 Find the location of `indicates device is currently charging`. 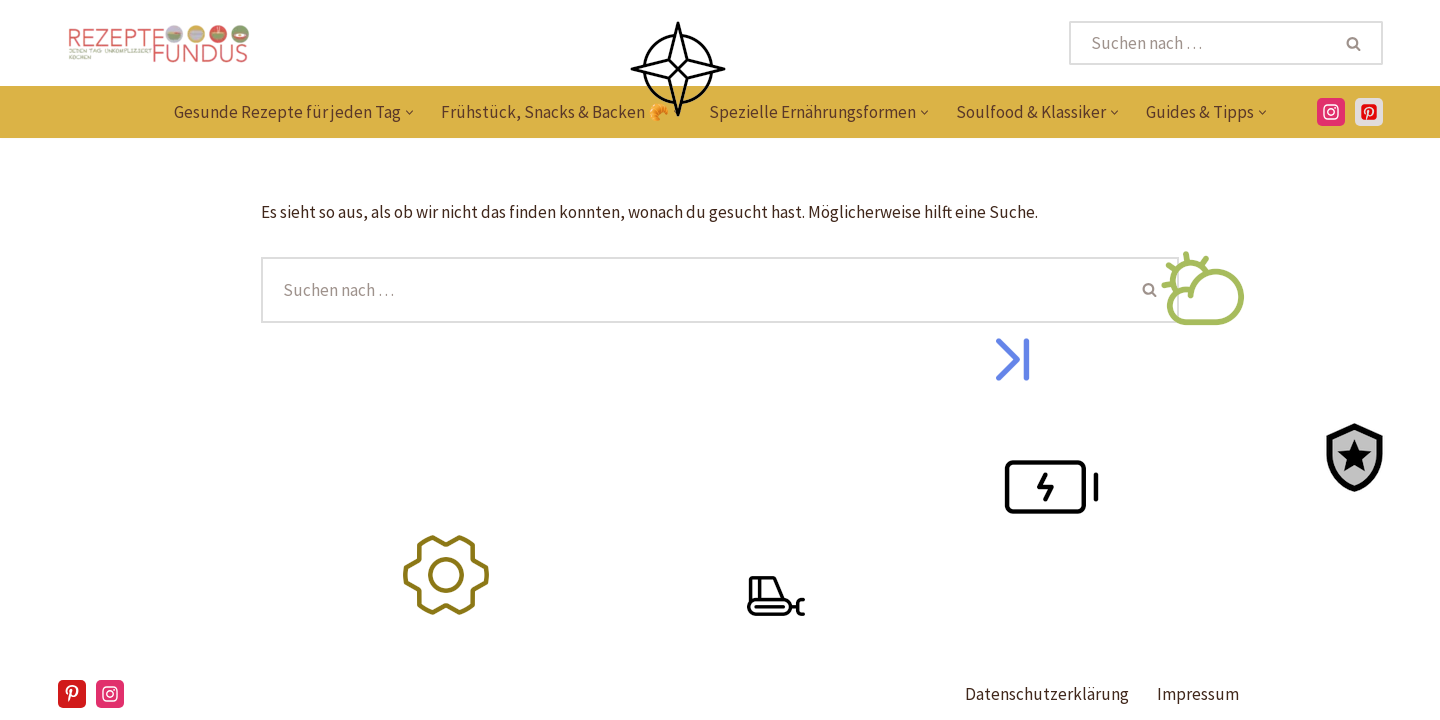

indicates device is currently charging is located at coordinates (1050, 487).